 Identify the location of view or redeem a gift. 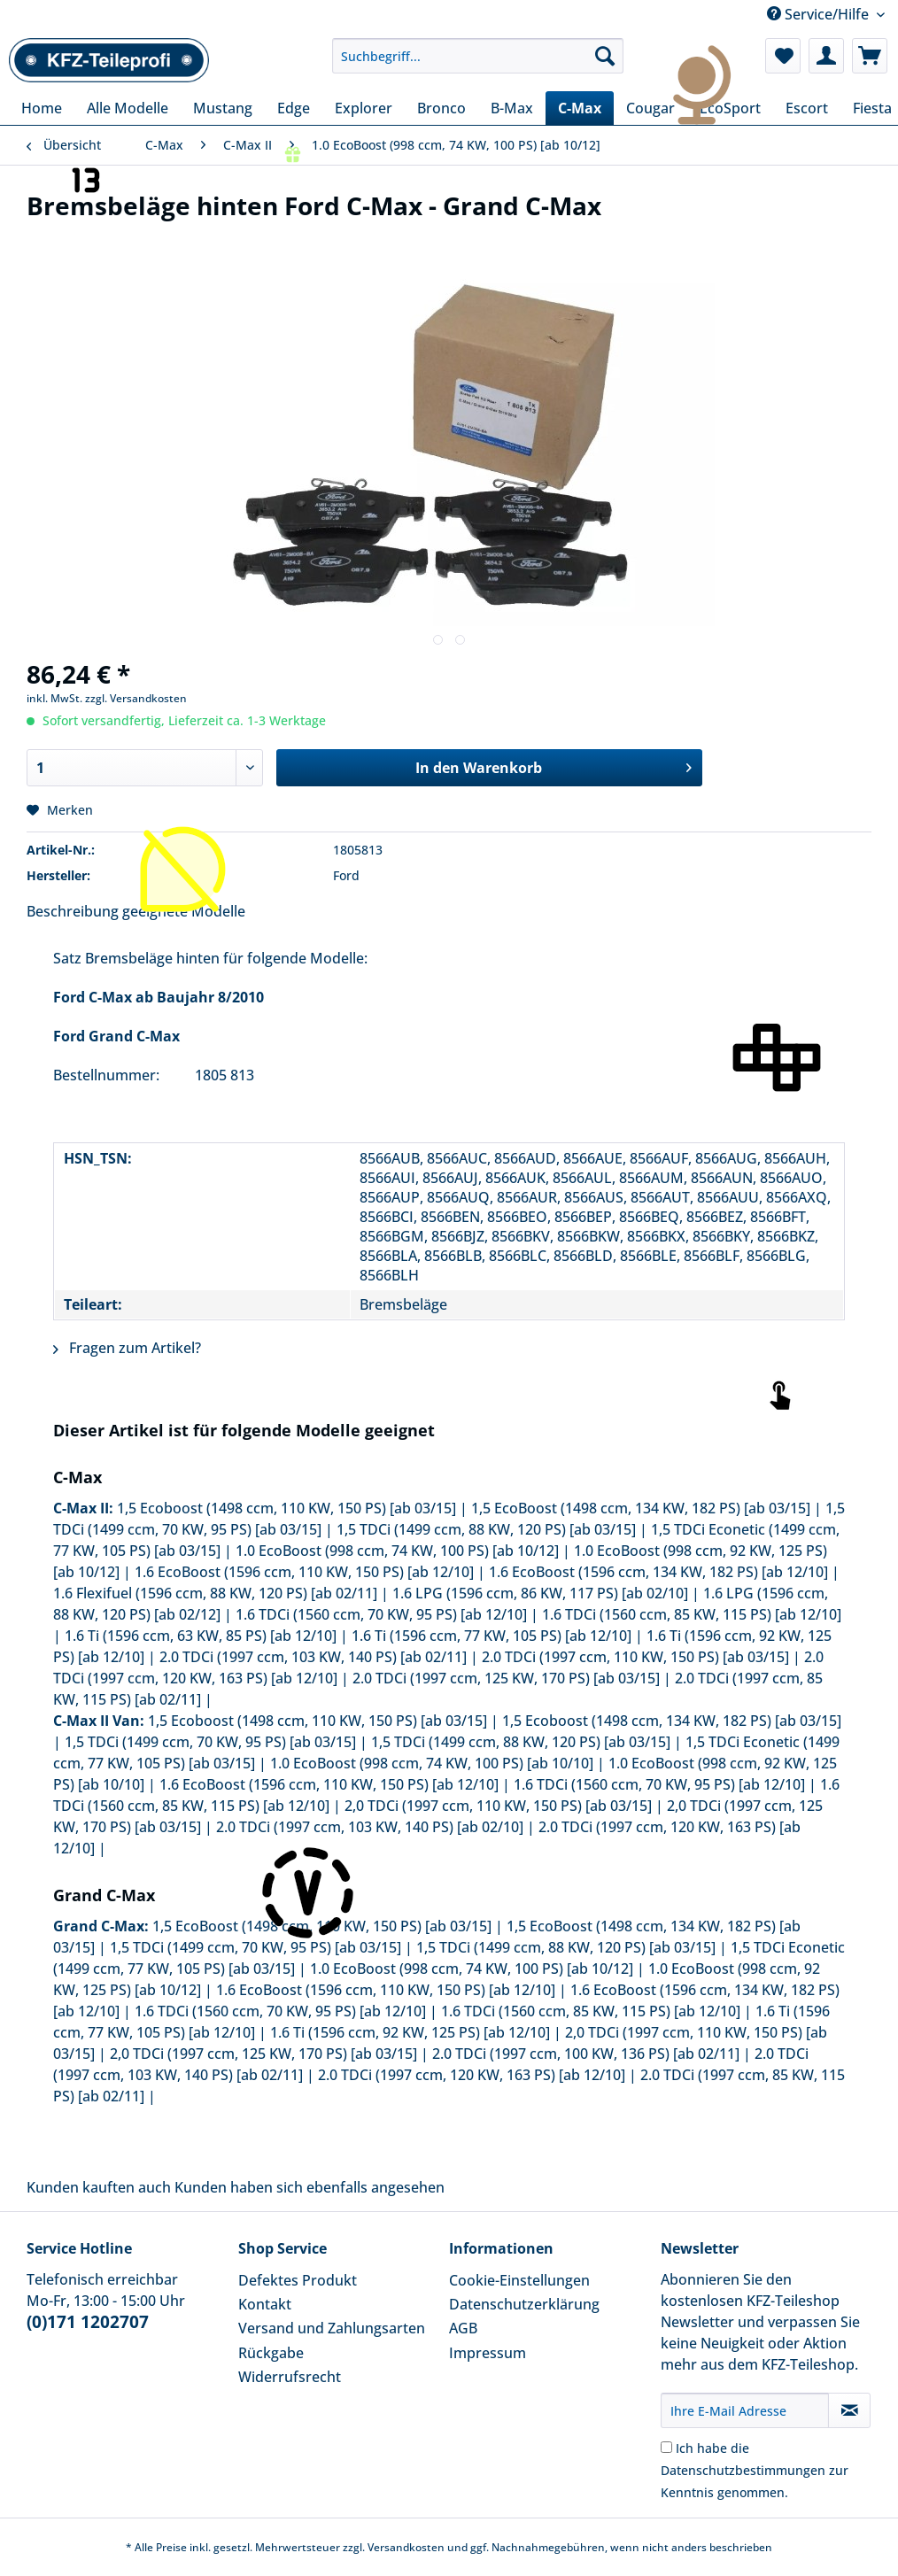
(292, 154).